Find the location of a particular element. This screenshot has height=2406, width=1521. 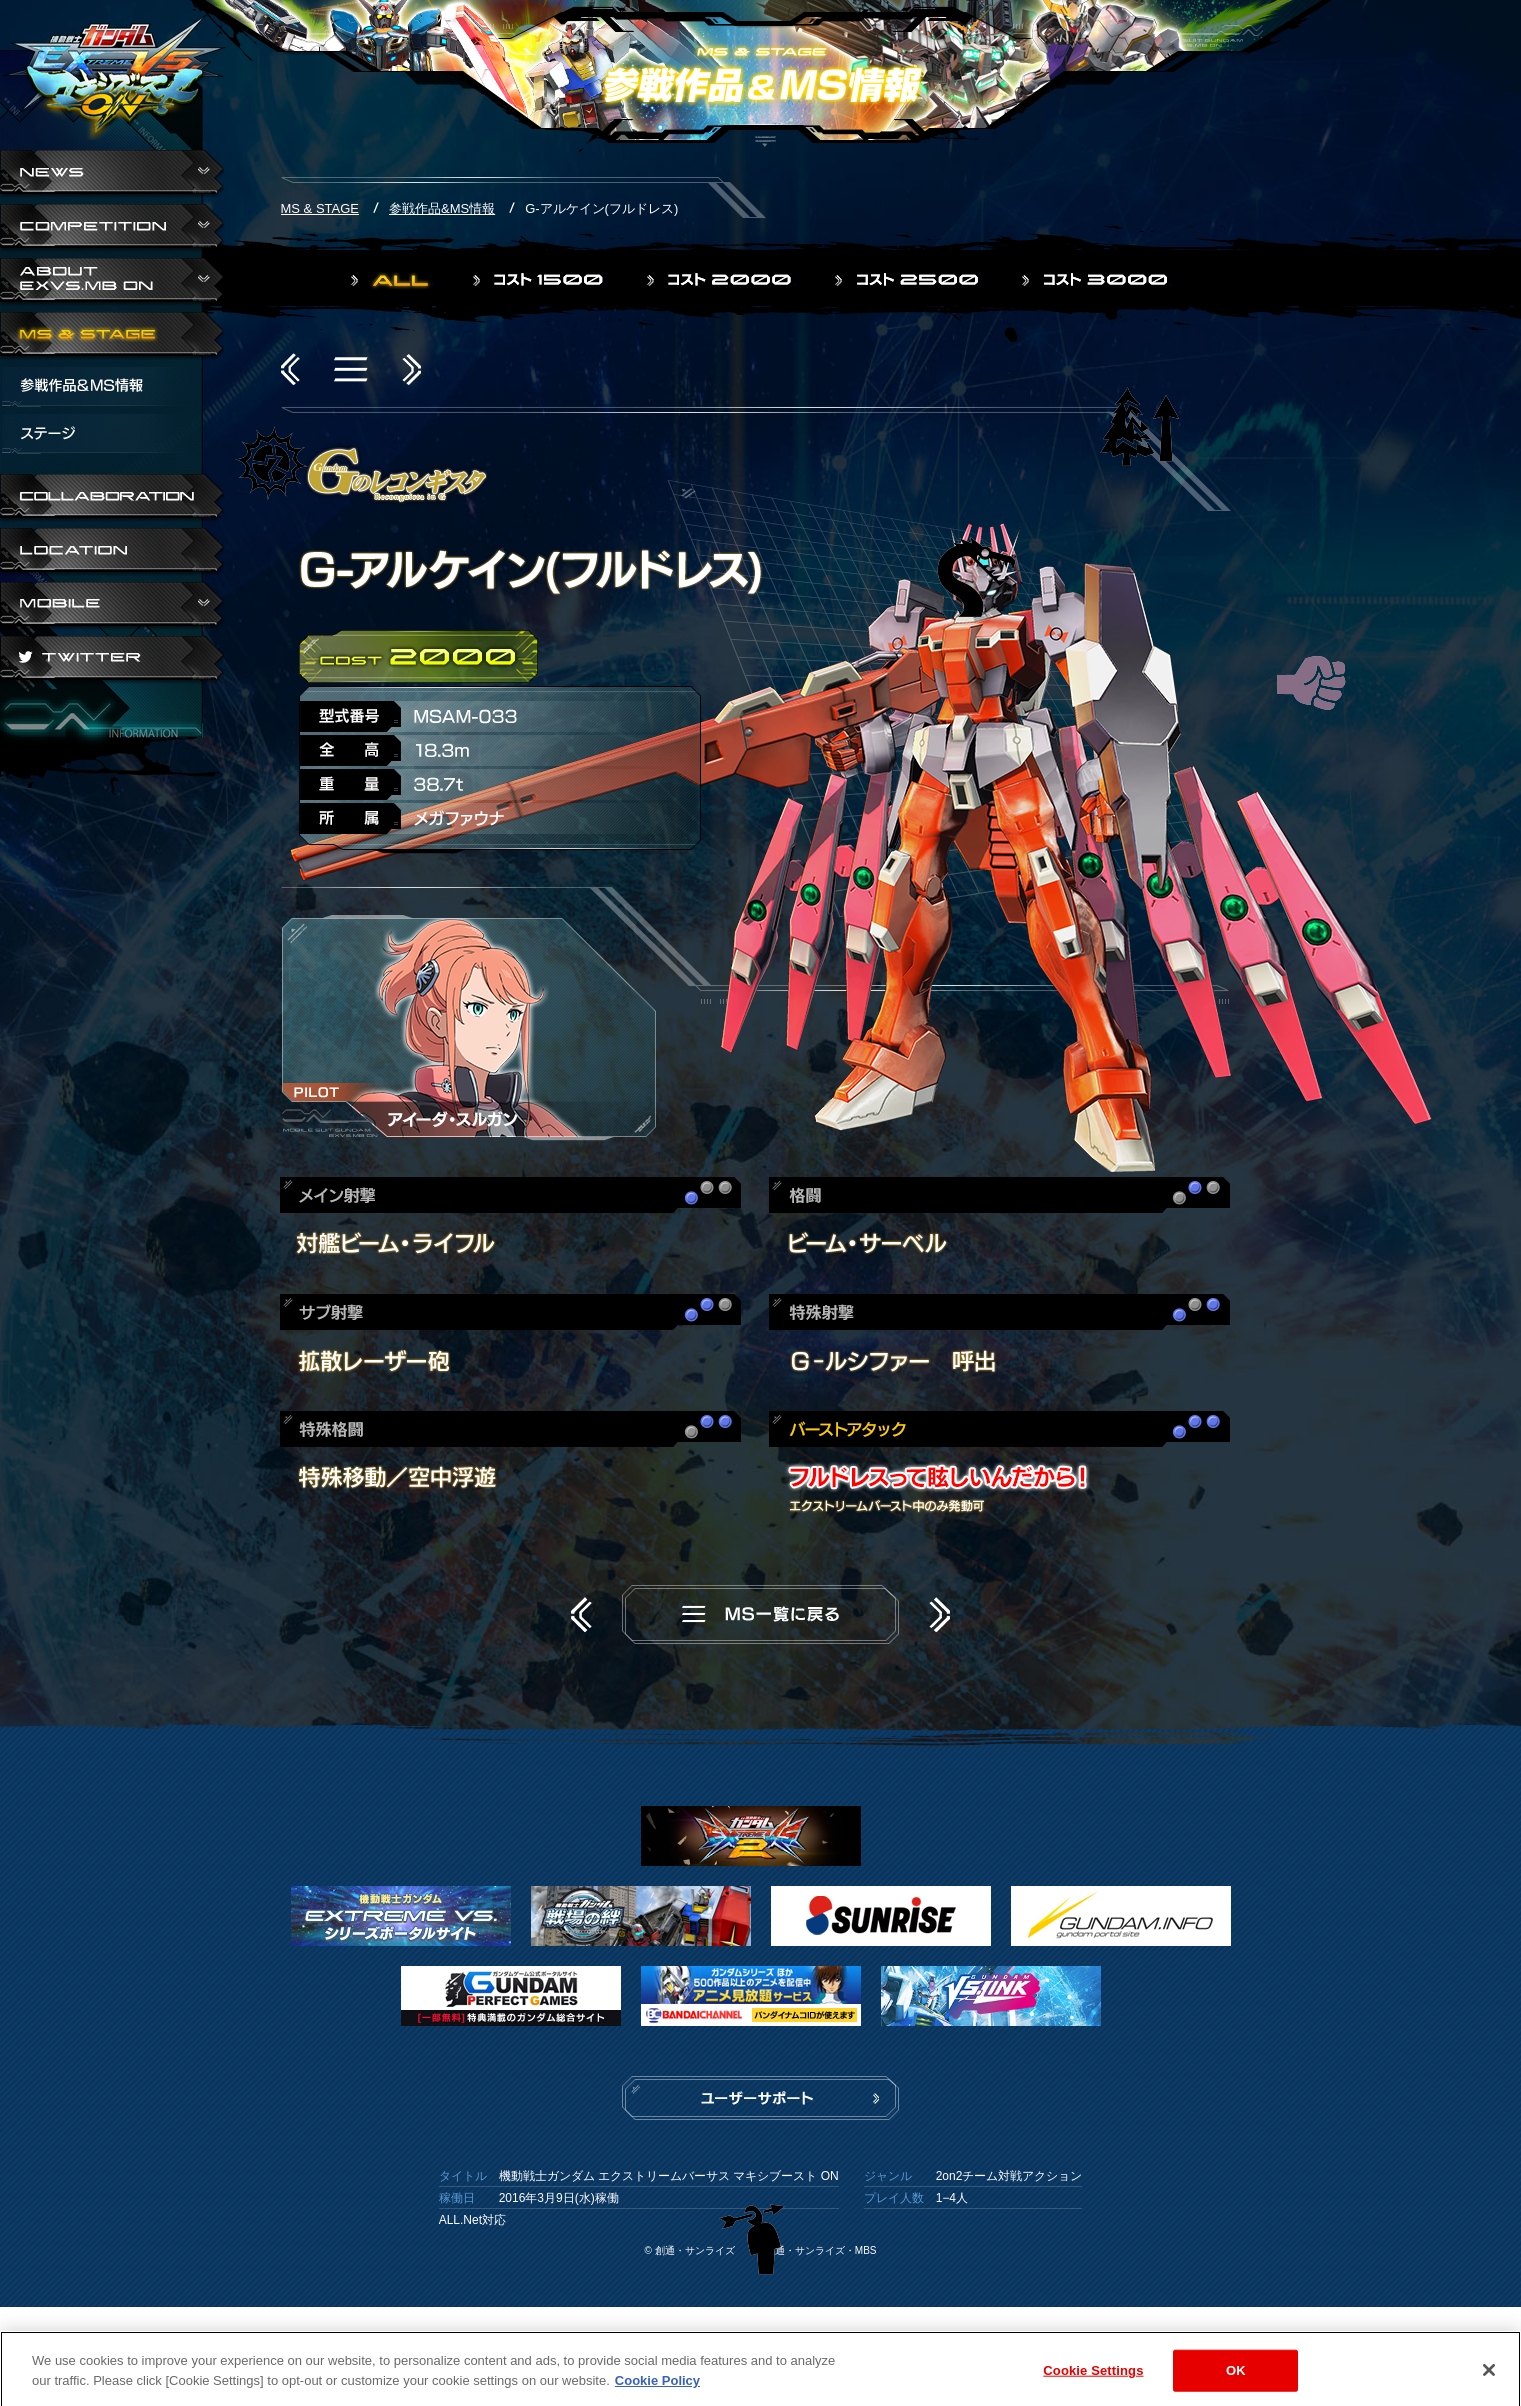

indicates a power-up or special ability is active is located at coordinates (272, 463).